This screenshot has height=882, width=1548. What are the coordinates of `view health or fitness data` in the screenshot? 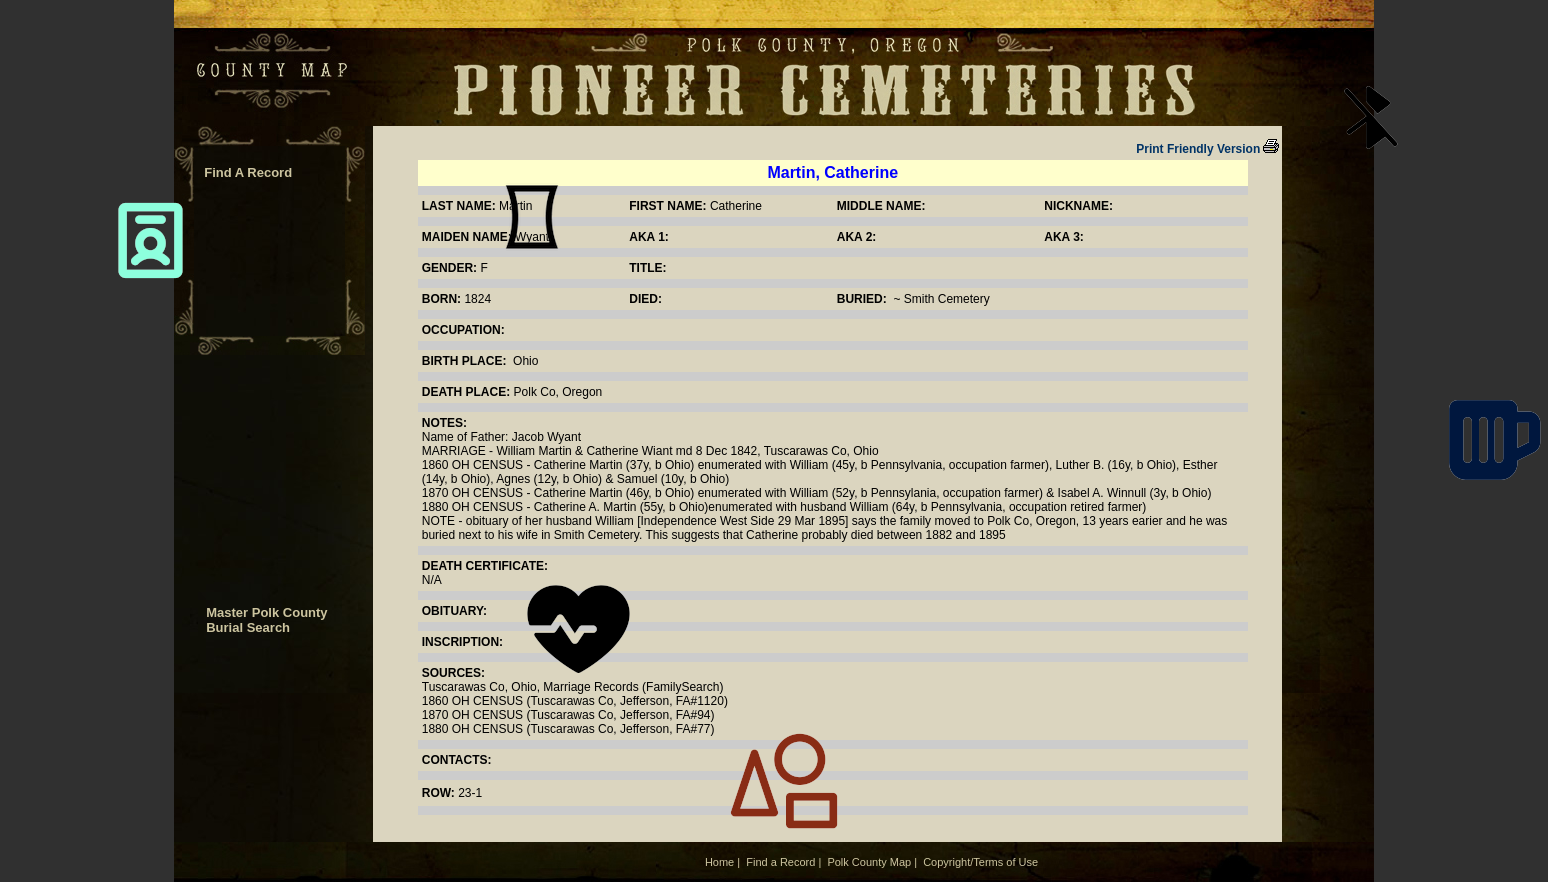 It's located at (578, 625).